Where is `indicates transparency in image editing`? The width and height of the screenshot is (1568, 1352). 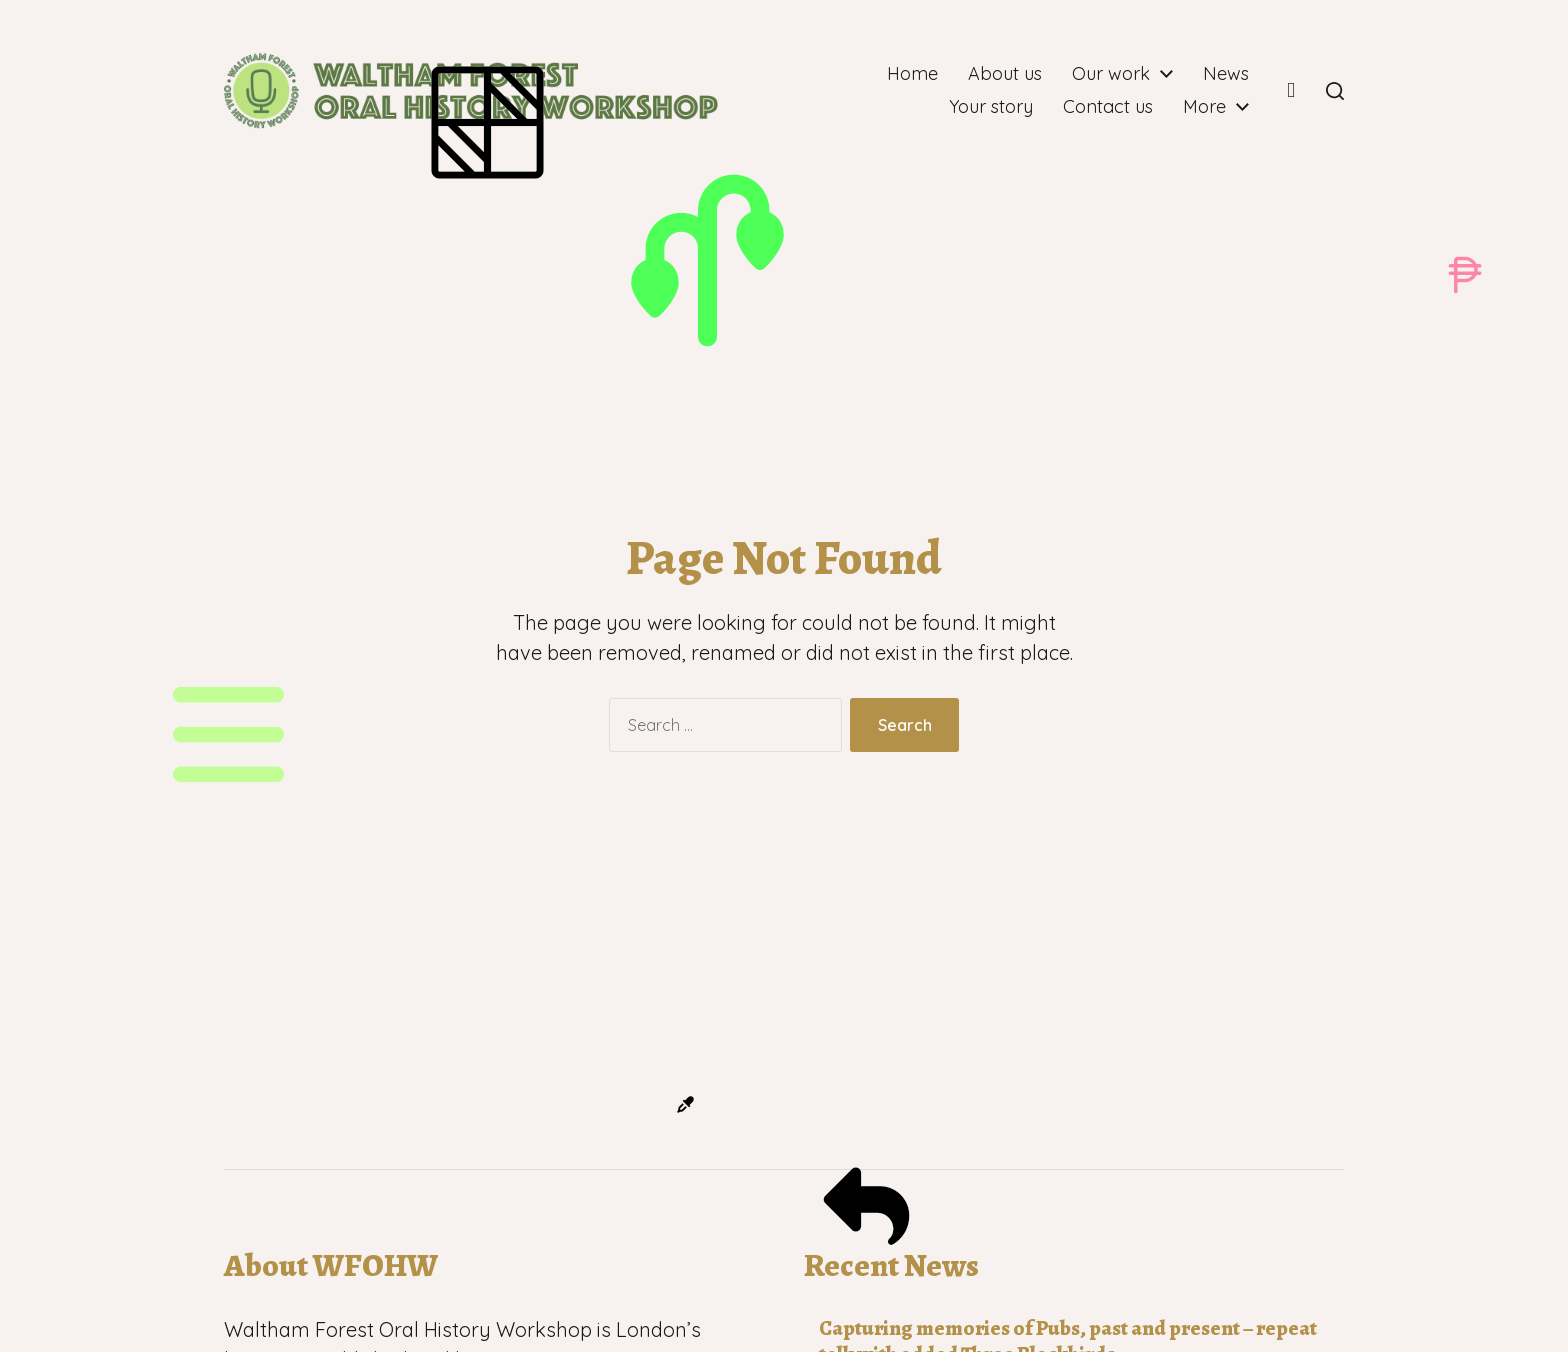 indicates transparency in image editing is located at coordinates (487, 122).